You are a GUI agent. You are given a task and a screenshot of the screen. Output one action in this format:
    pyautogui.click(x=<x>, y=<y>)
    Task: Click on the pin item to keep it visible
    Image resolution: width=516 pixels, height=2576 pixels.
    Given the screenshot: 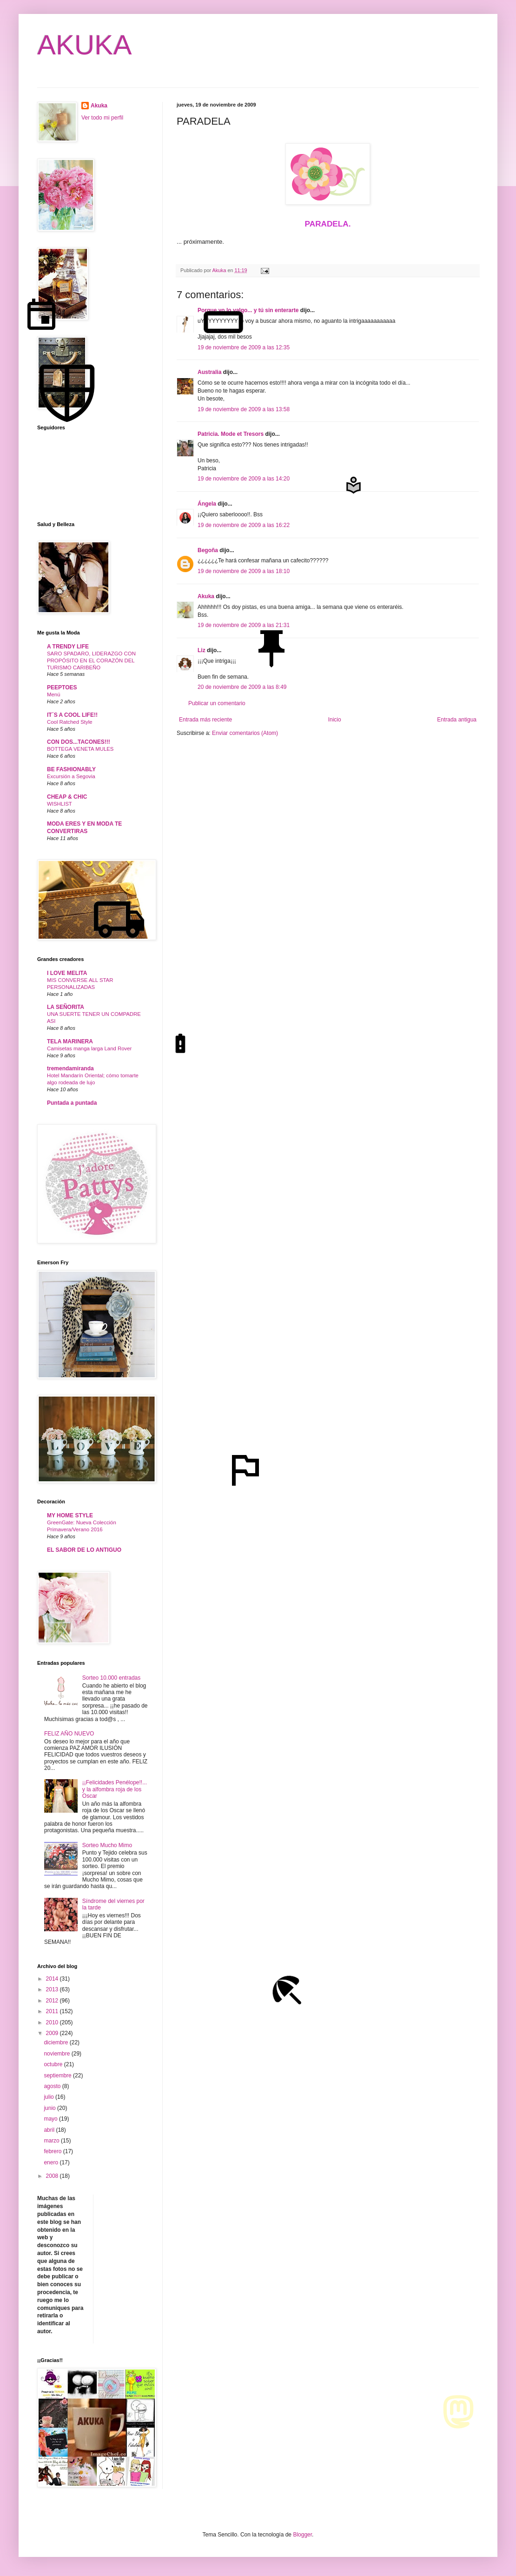 What is the action you would take?
    pyautogui.click(x=271, y=649)
    